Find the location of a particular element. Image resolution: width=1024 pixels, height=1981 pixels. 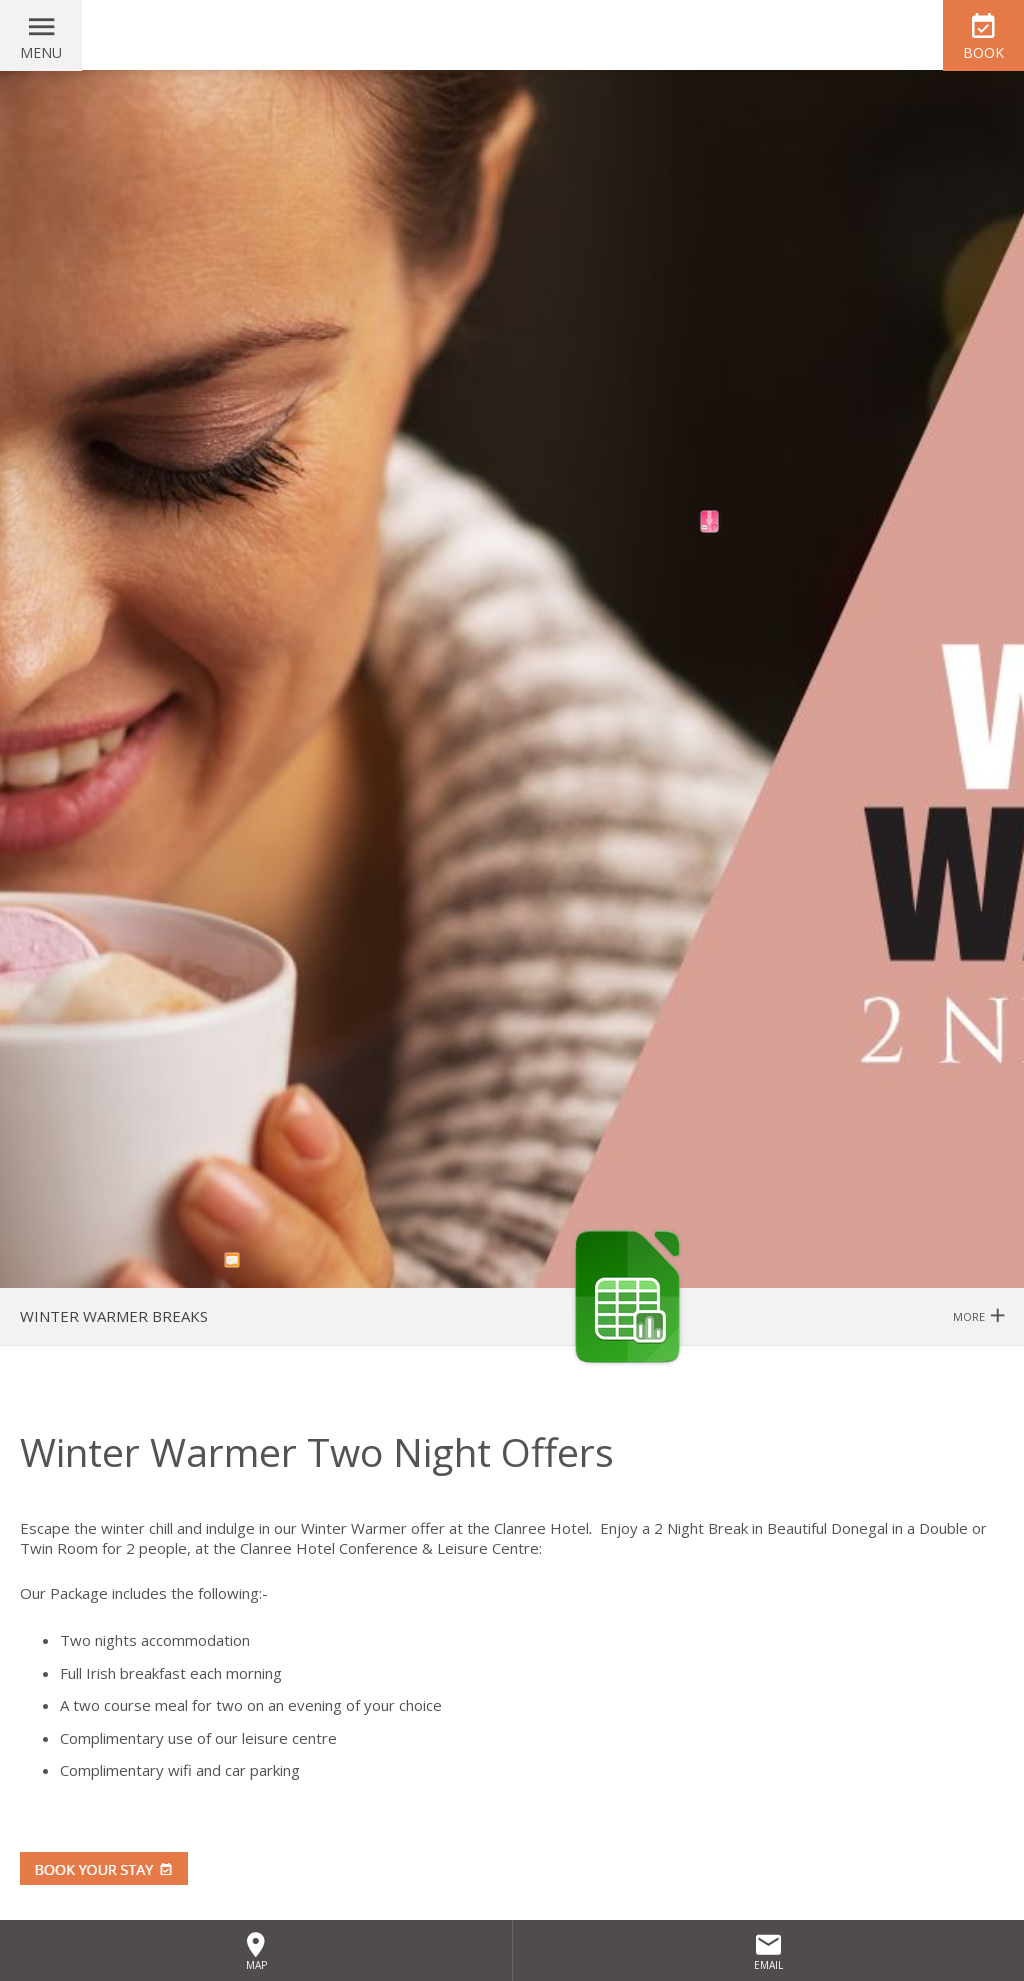

open instant messaging app is located at coordinates (232, 1260).